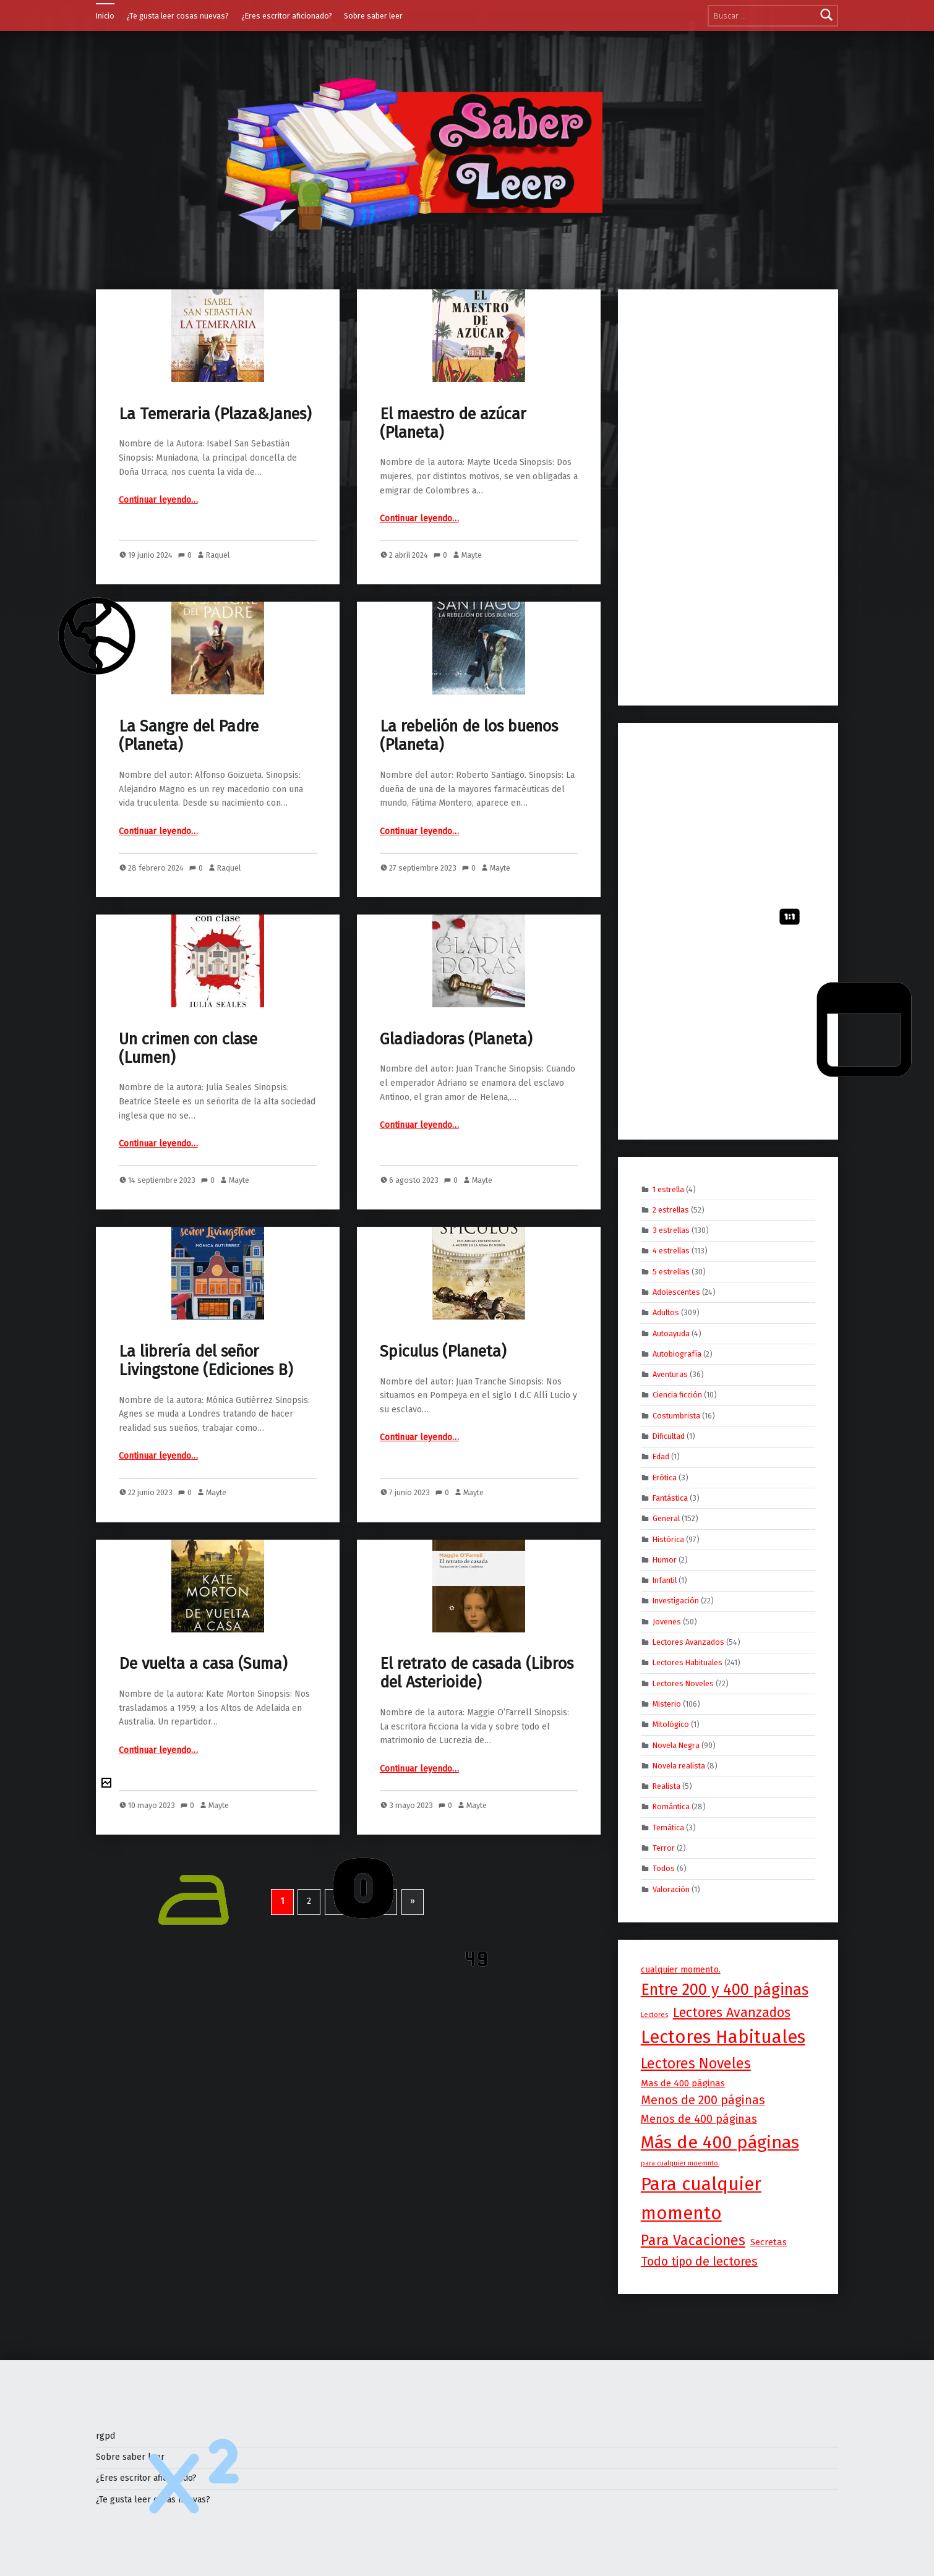  What do you see at coordinates (864, 1030) in the screenshot?
I see `toggle the navigation bar visibility` at bounding box center [864, 1030].